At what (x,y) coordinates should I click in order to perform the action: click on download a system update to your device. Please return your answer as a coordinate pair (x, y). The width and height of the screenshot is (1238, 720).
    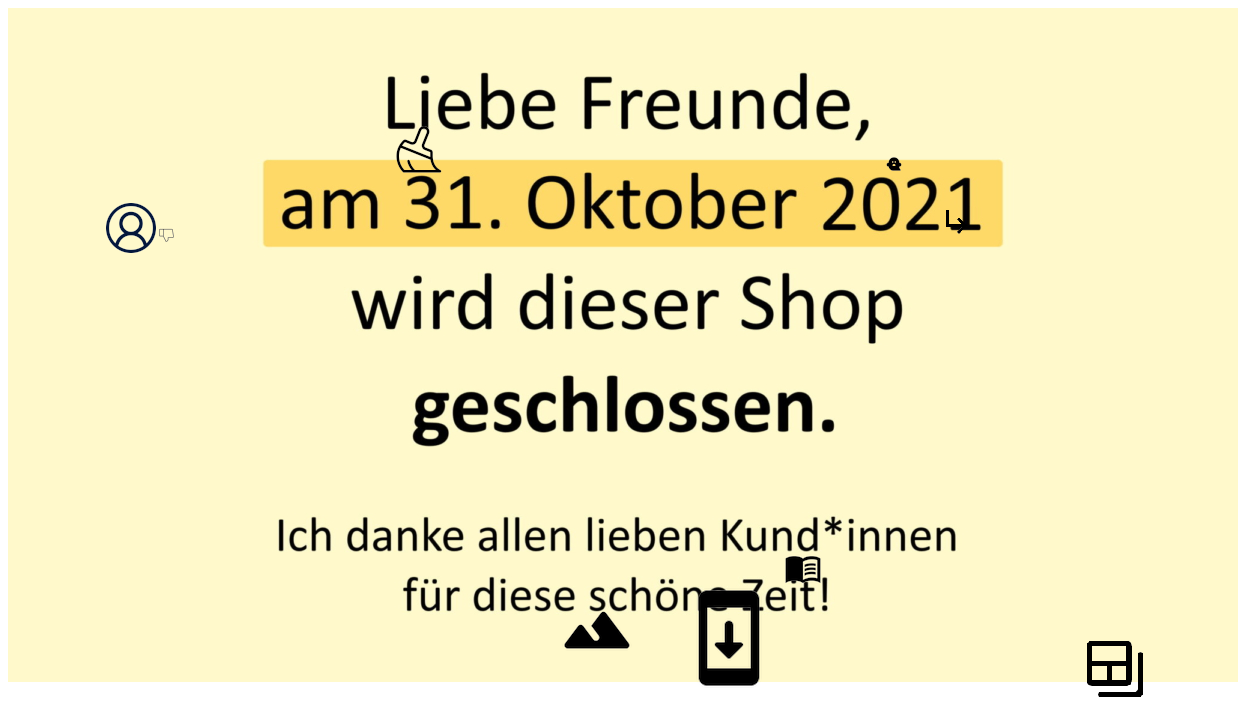
    Looking at the image, I should click on (729, 638).